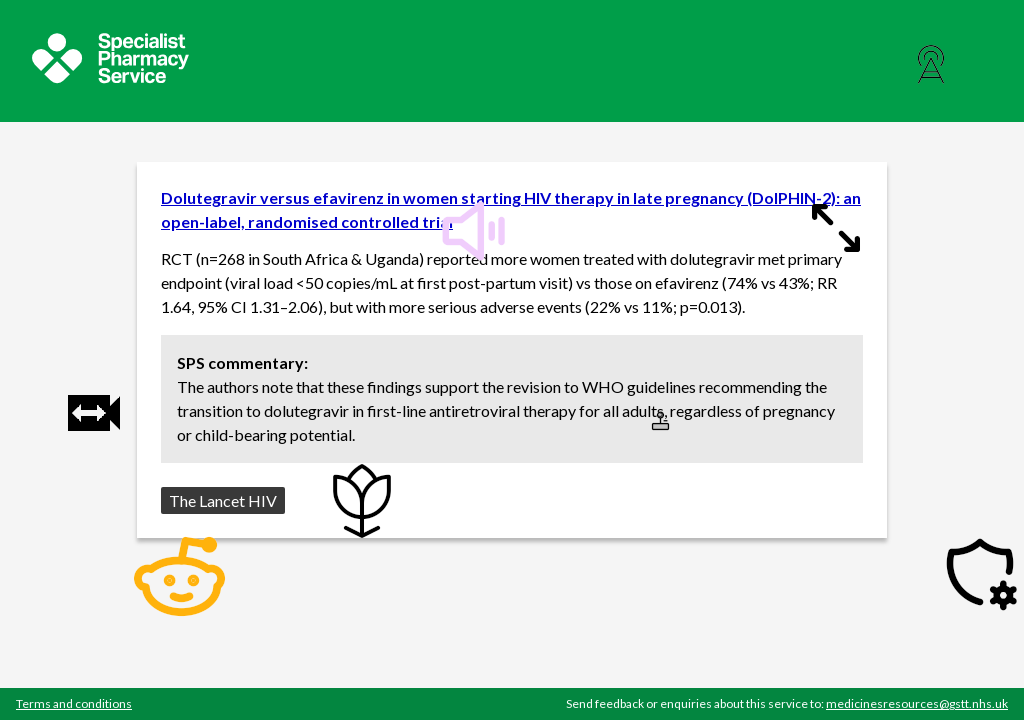 This screenshot has width=1024, height=720. What do you see at coordinates (980, 572) in the screenshot?
I see `access security settings` at bounding box center [980, 572].